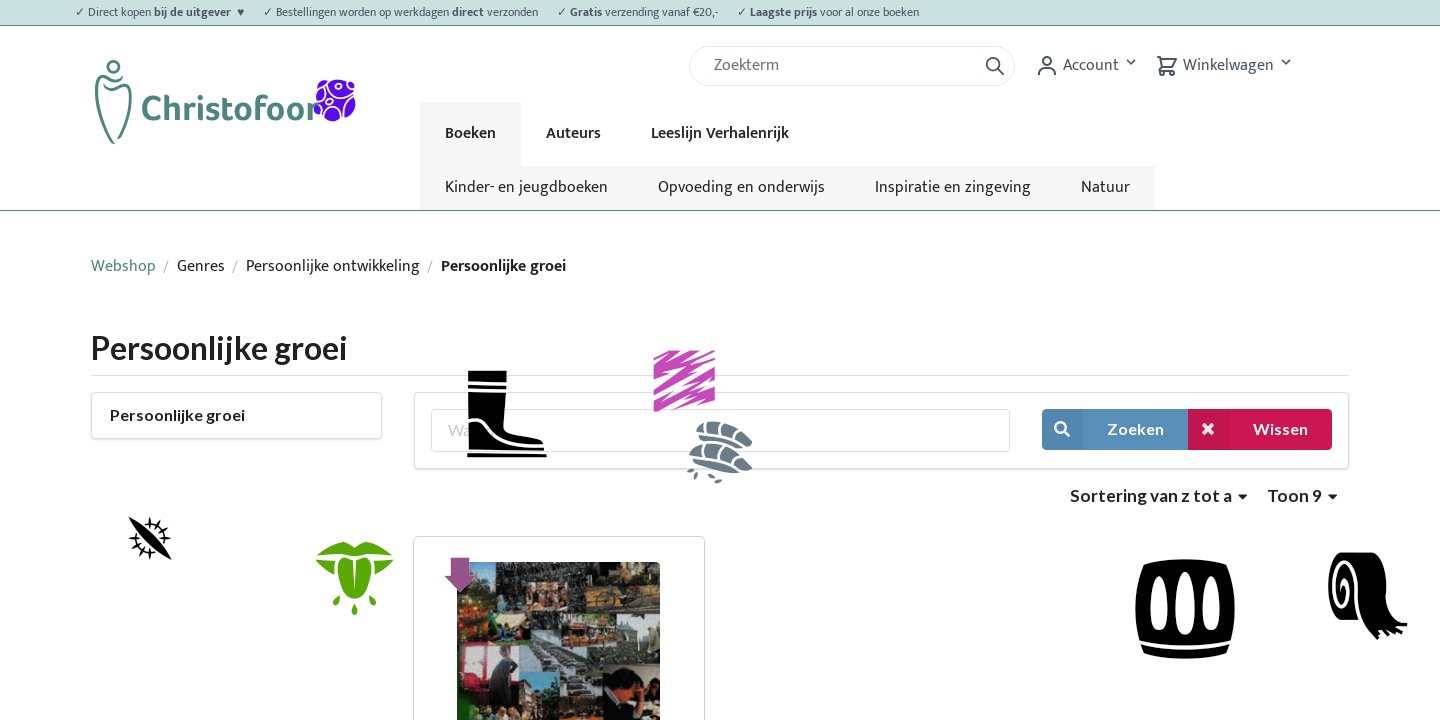 The height and width of the screenshot is (720, 1440). What do you see at coordinates (354, 578) in the screenshot?
I see `select tongue or taste-related action in a game` at bounding box center [354, 578].